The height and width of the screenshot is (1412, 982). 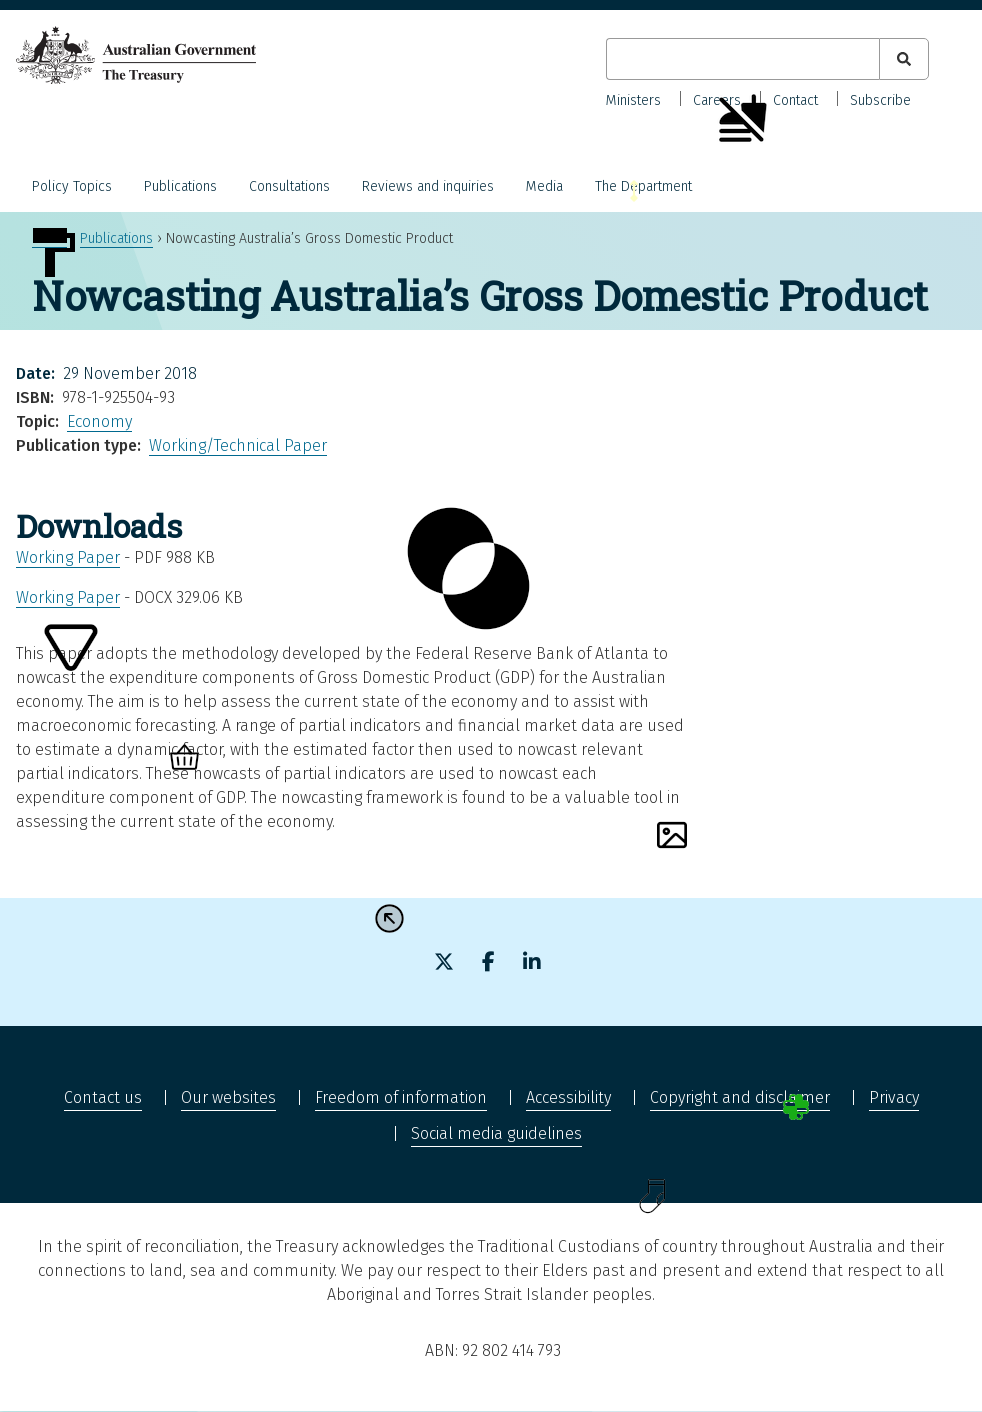 I want to click on view or open an image file, so click(x=672, y=835).